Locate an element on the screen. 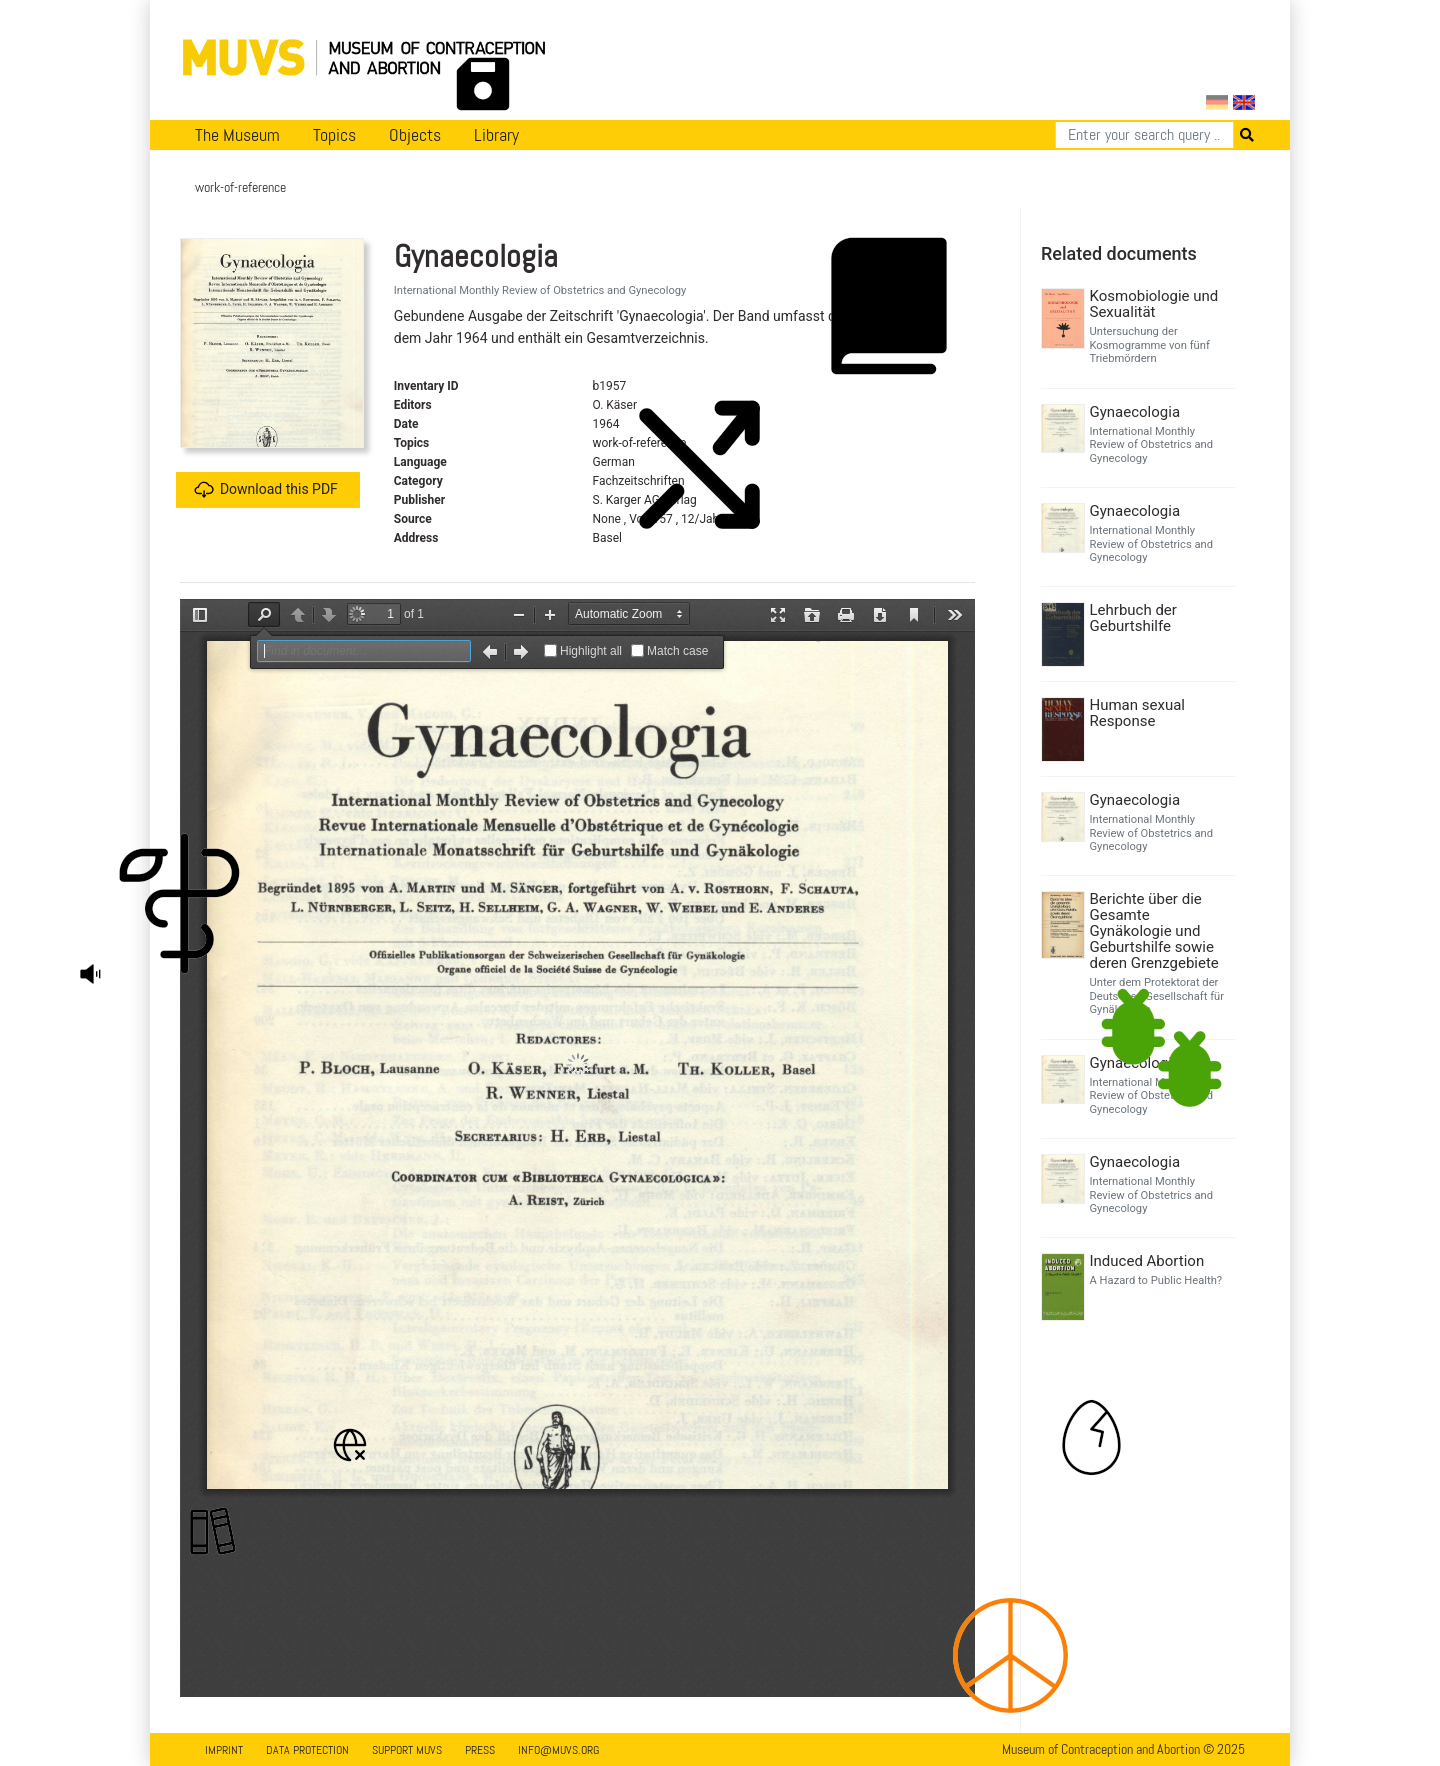 Image resolution: width=1440 pixels, height=1766 pixels. view bug reports or known issues is located at coordinates (1161, 1050).